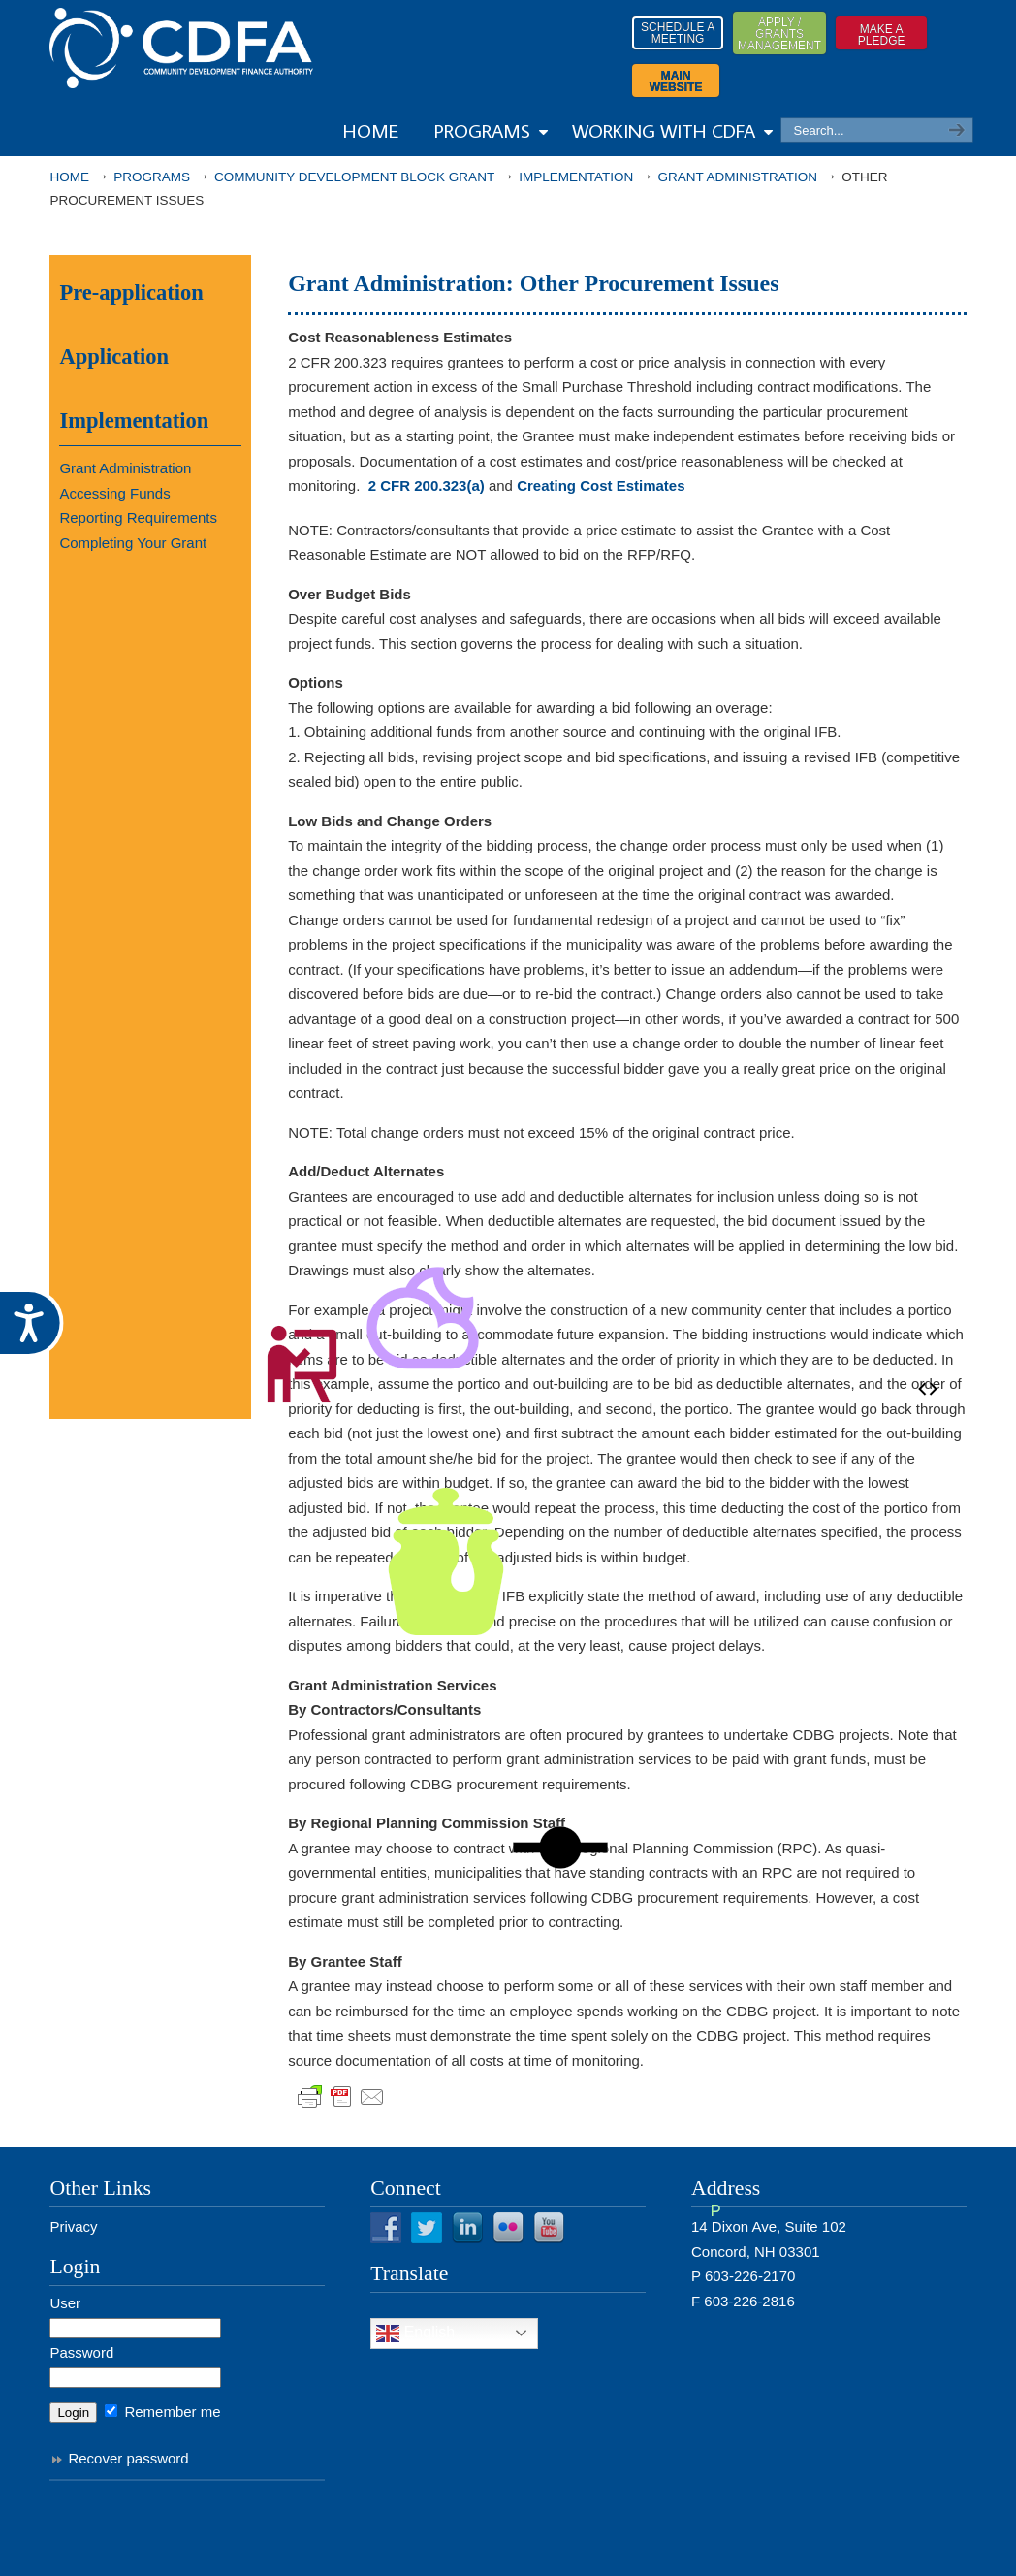  I want to click on iconjar app logo, so click(446, 1562).